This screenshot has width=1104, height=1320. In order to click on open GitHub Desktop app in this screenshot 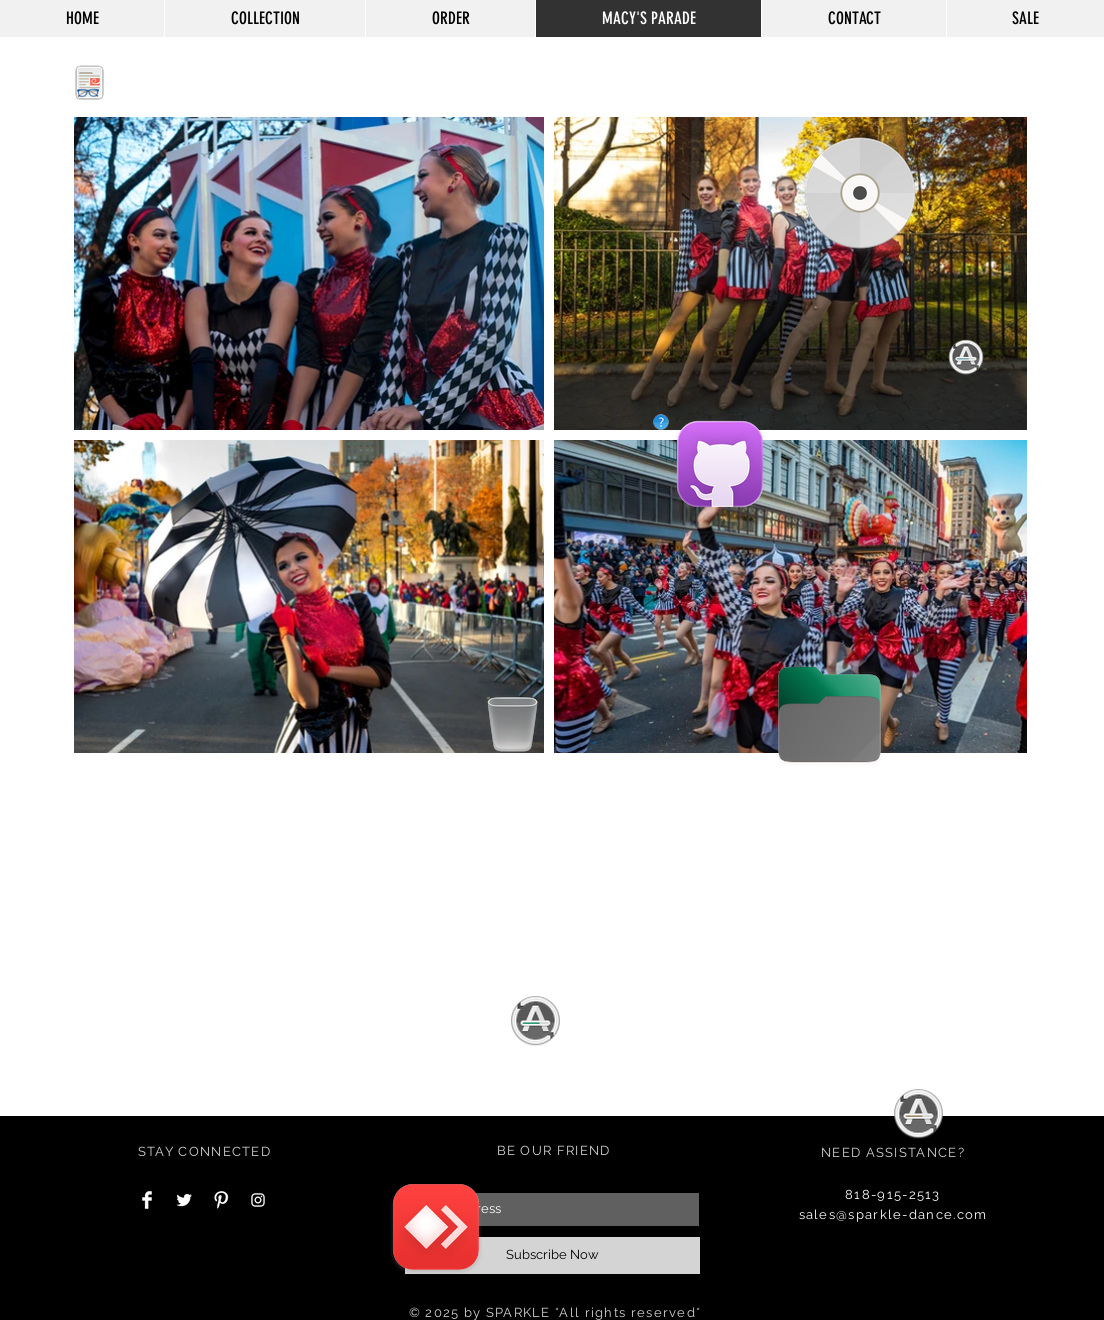, I will do `click(720, 464)`.